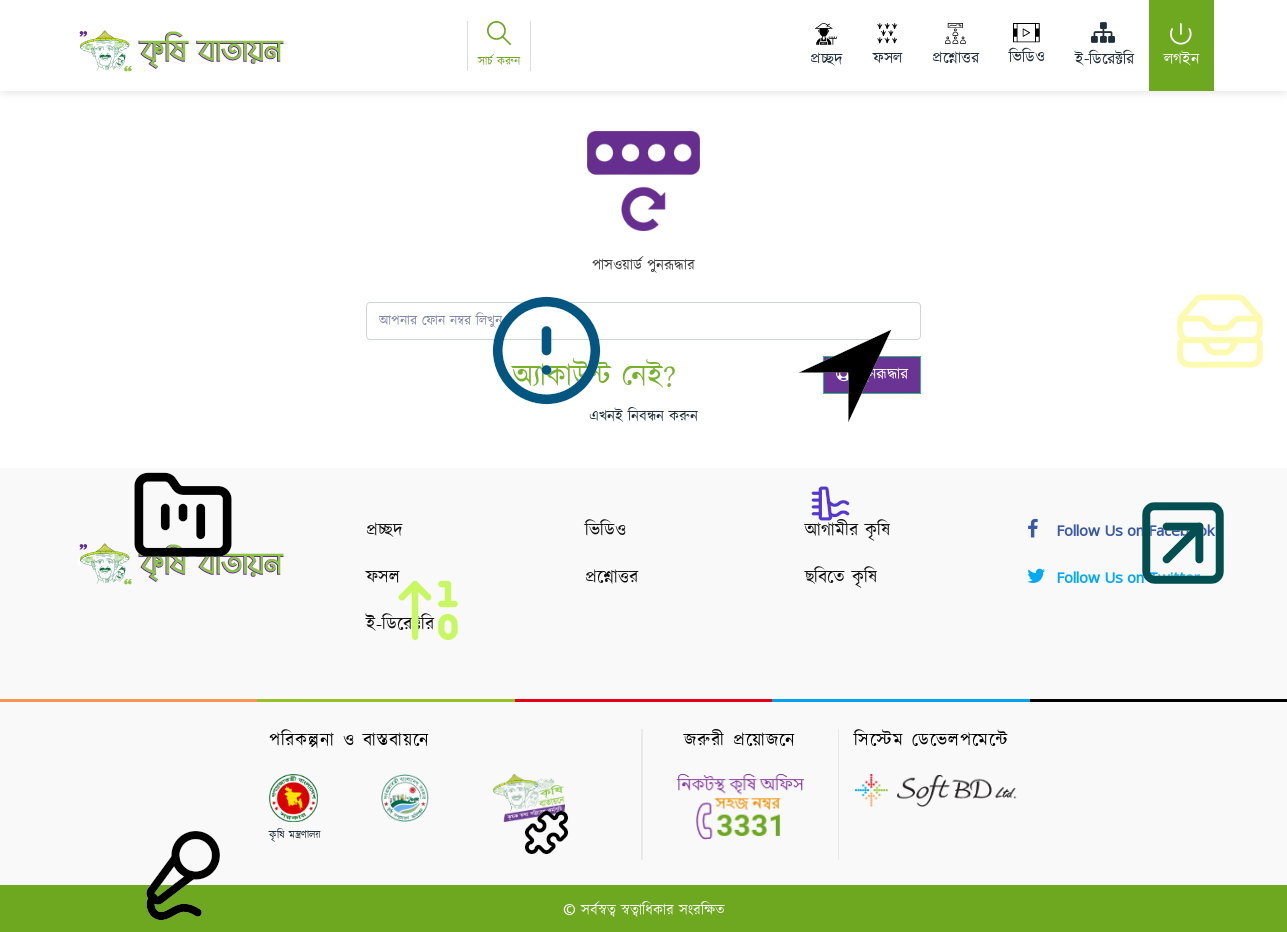 This screenshot has height=932, width=1287. I want to click on open link in a new window or tab, so click(1183, 543).